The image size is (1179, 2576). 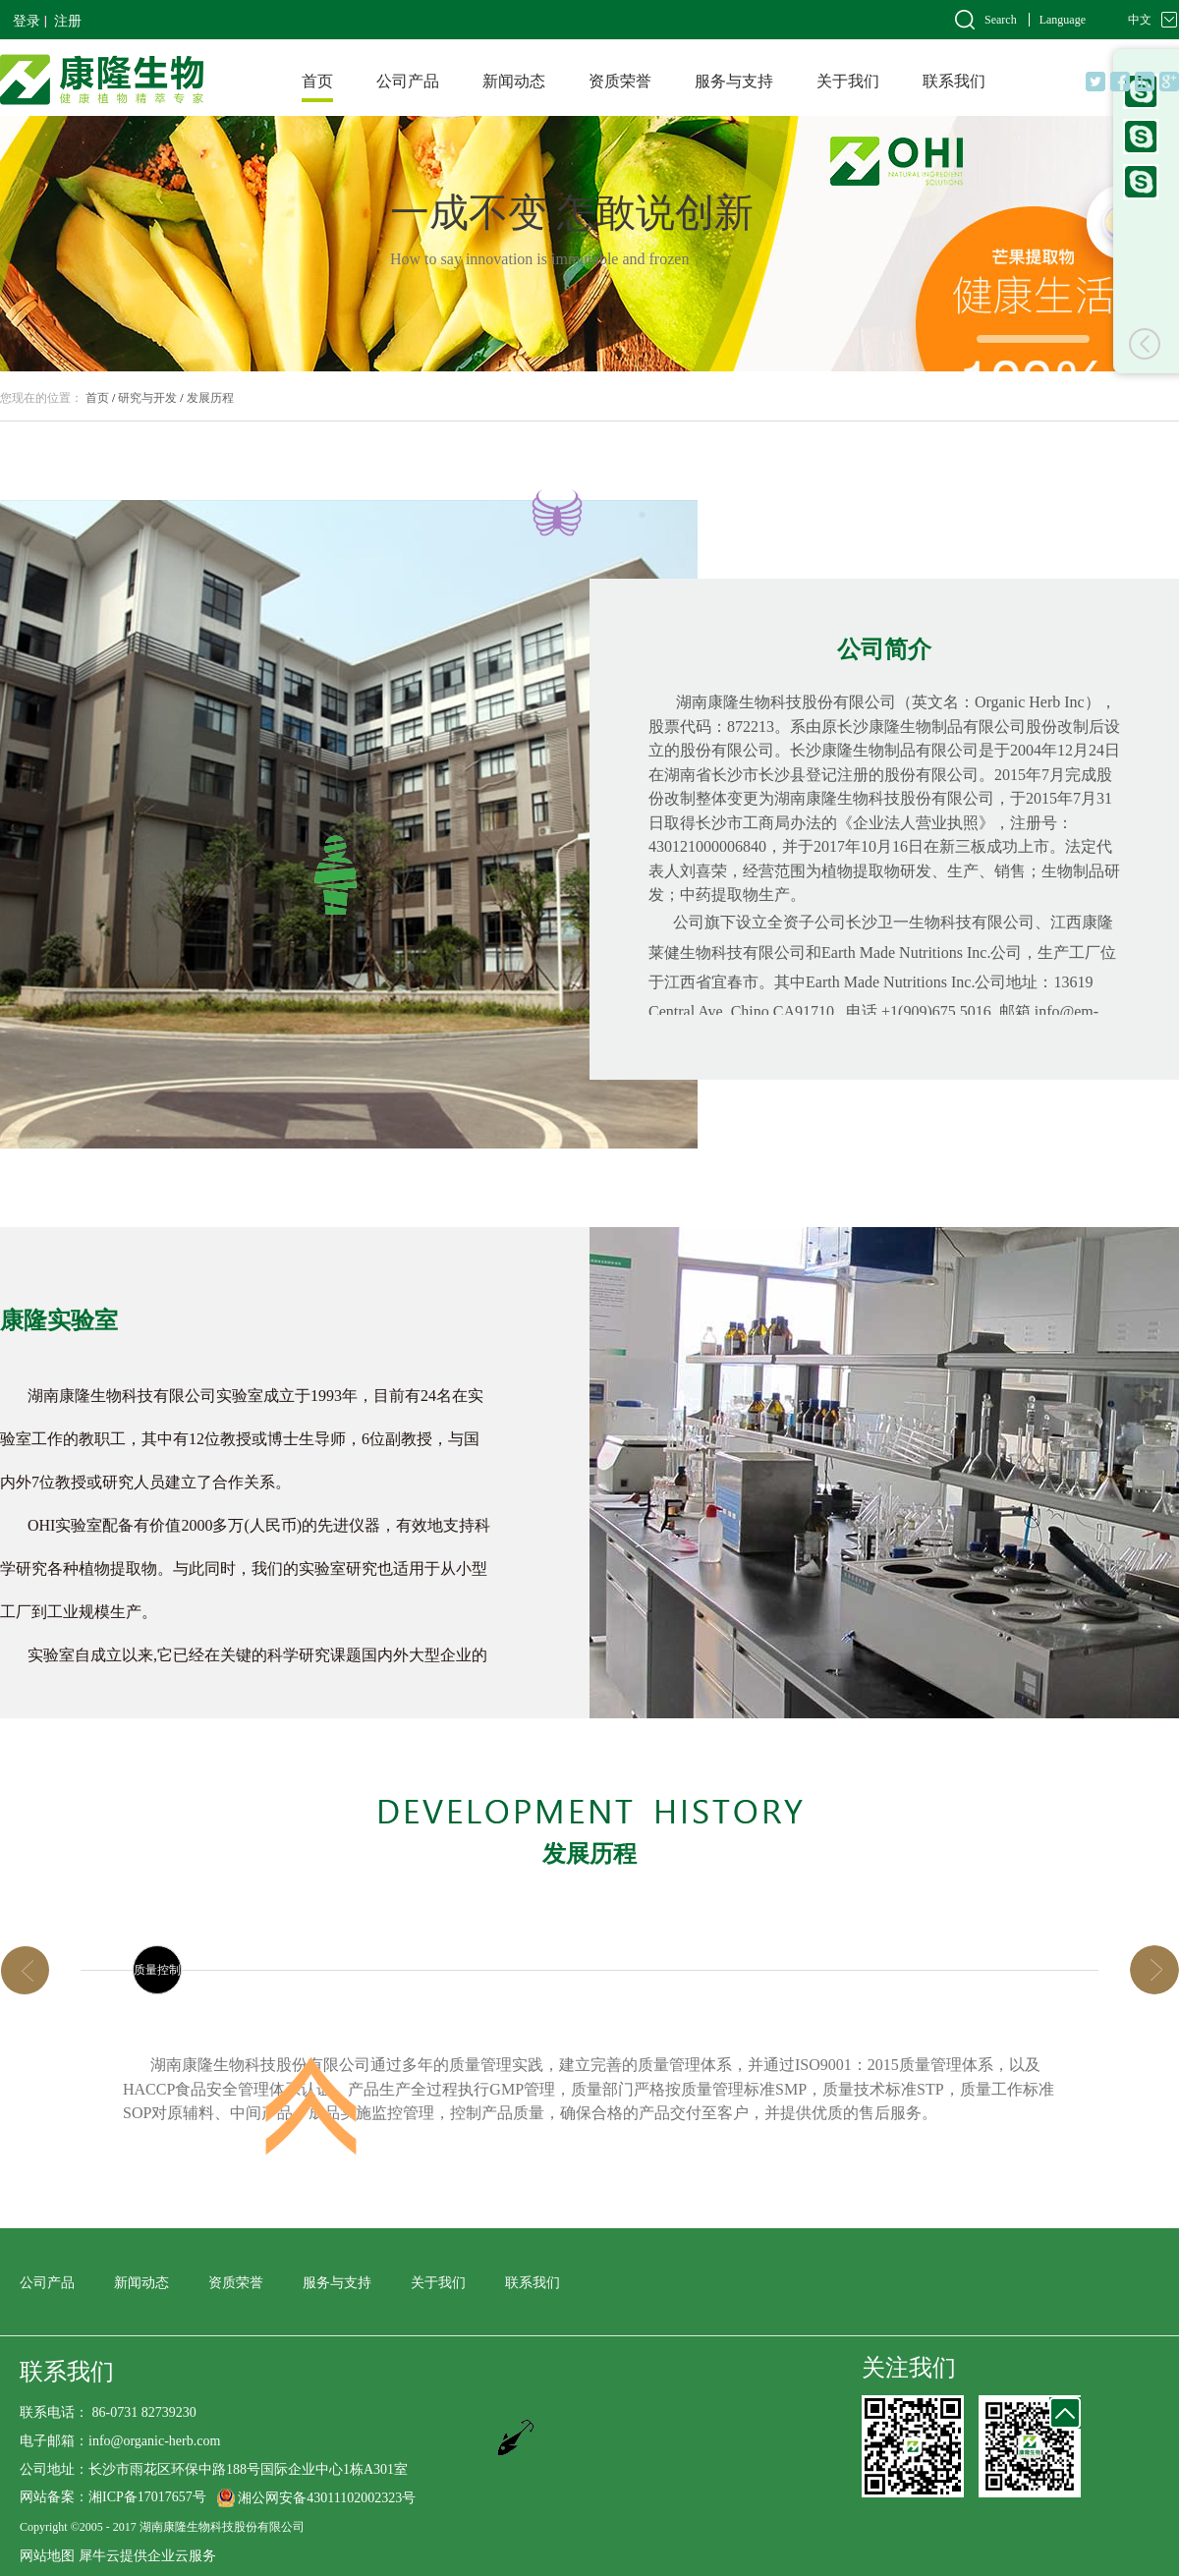 I want to click on indicates injured or wounded status, so click(x=336, y=874).